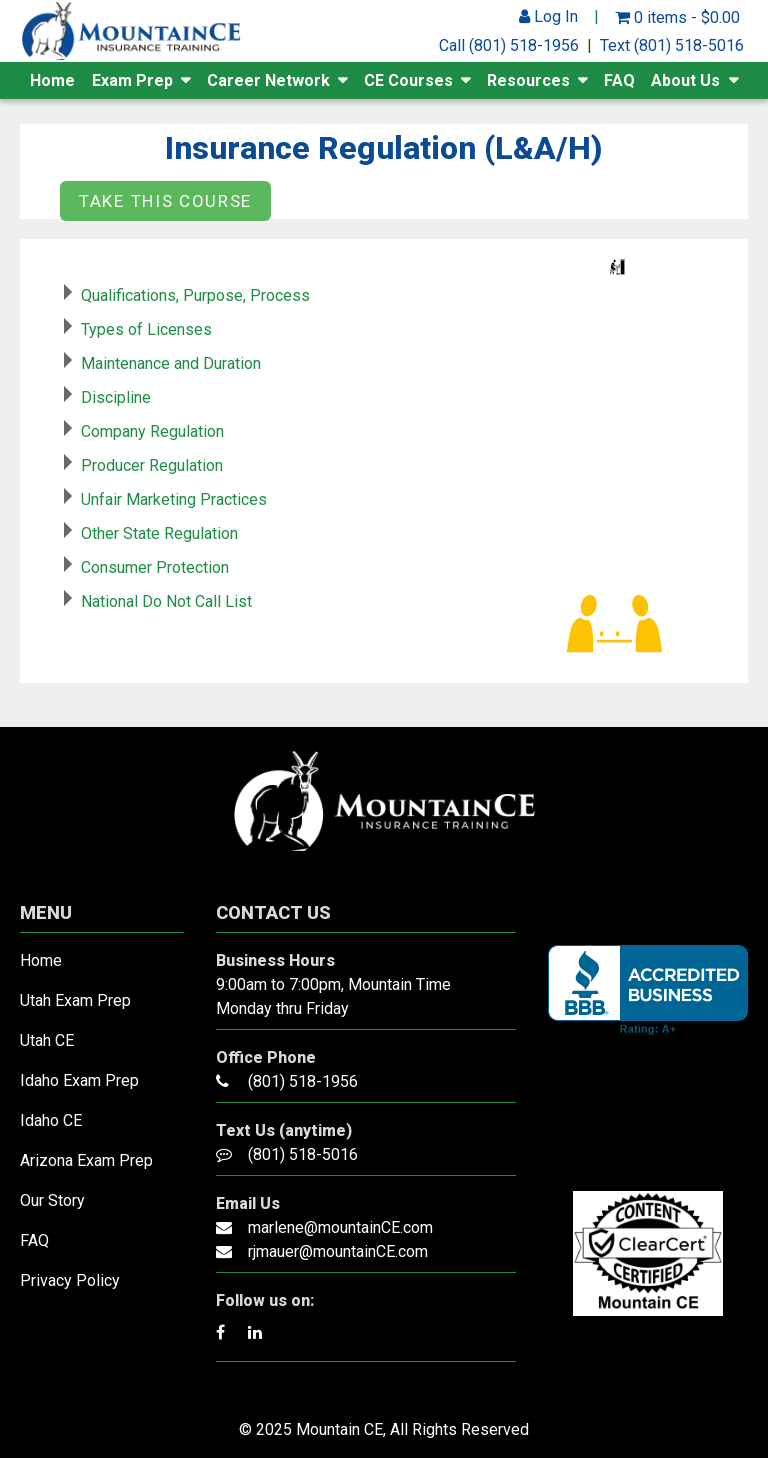  What do you see at coordinates (614, 623) in the screenshot?
I see `find or join tabletop gaming sessions` at bounding box center [614, 623].